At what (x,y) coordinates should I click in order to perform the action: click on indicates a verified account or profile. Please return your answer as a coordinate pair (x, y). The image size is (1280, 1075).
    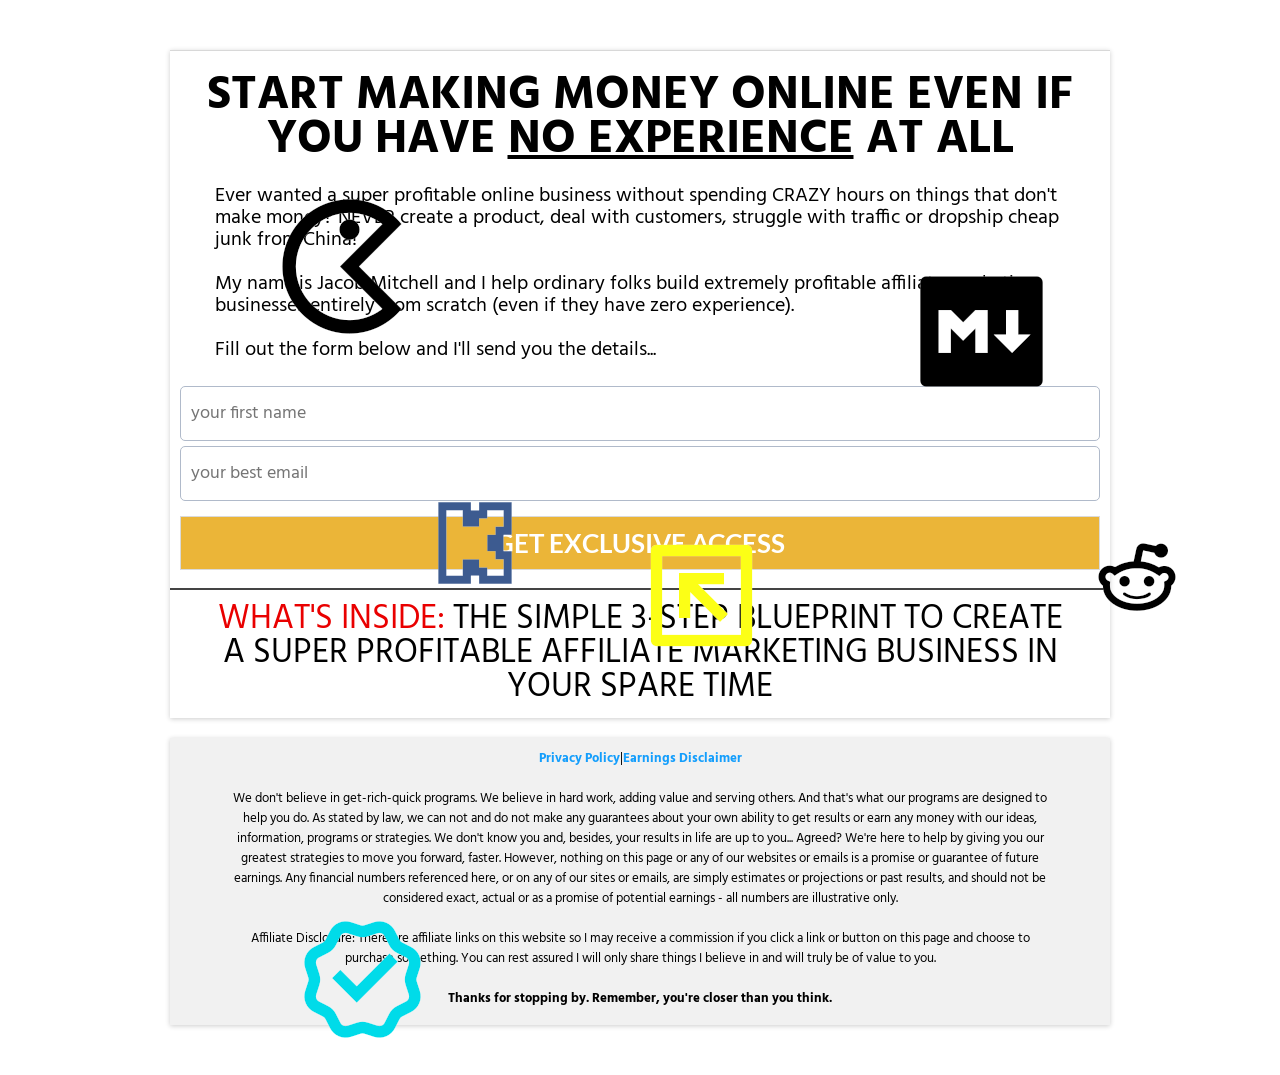
    Looking at the image, I should click on (362, 979).